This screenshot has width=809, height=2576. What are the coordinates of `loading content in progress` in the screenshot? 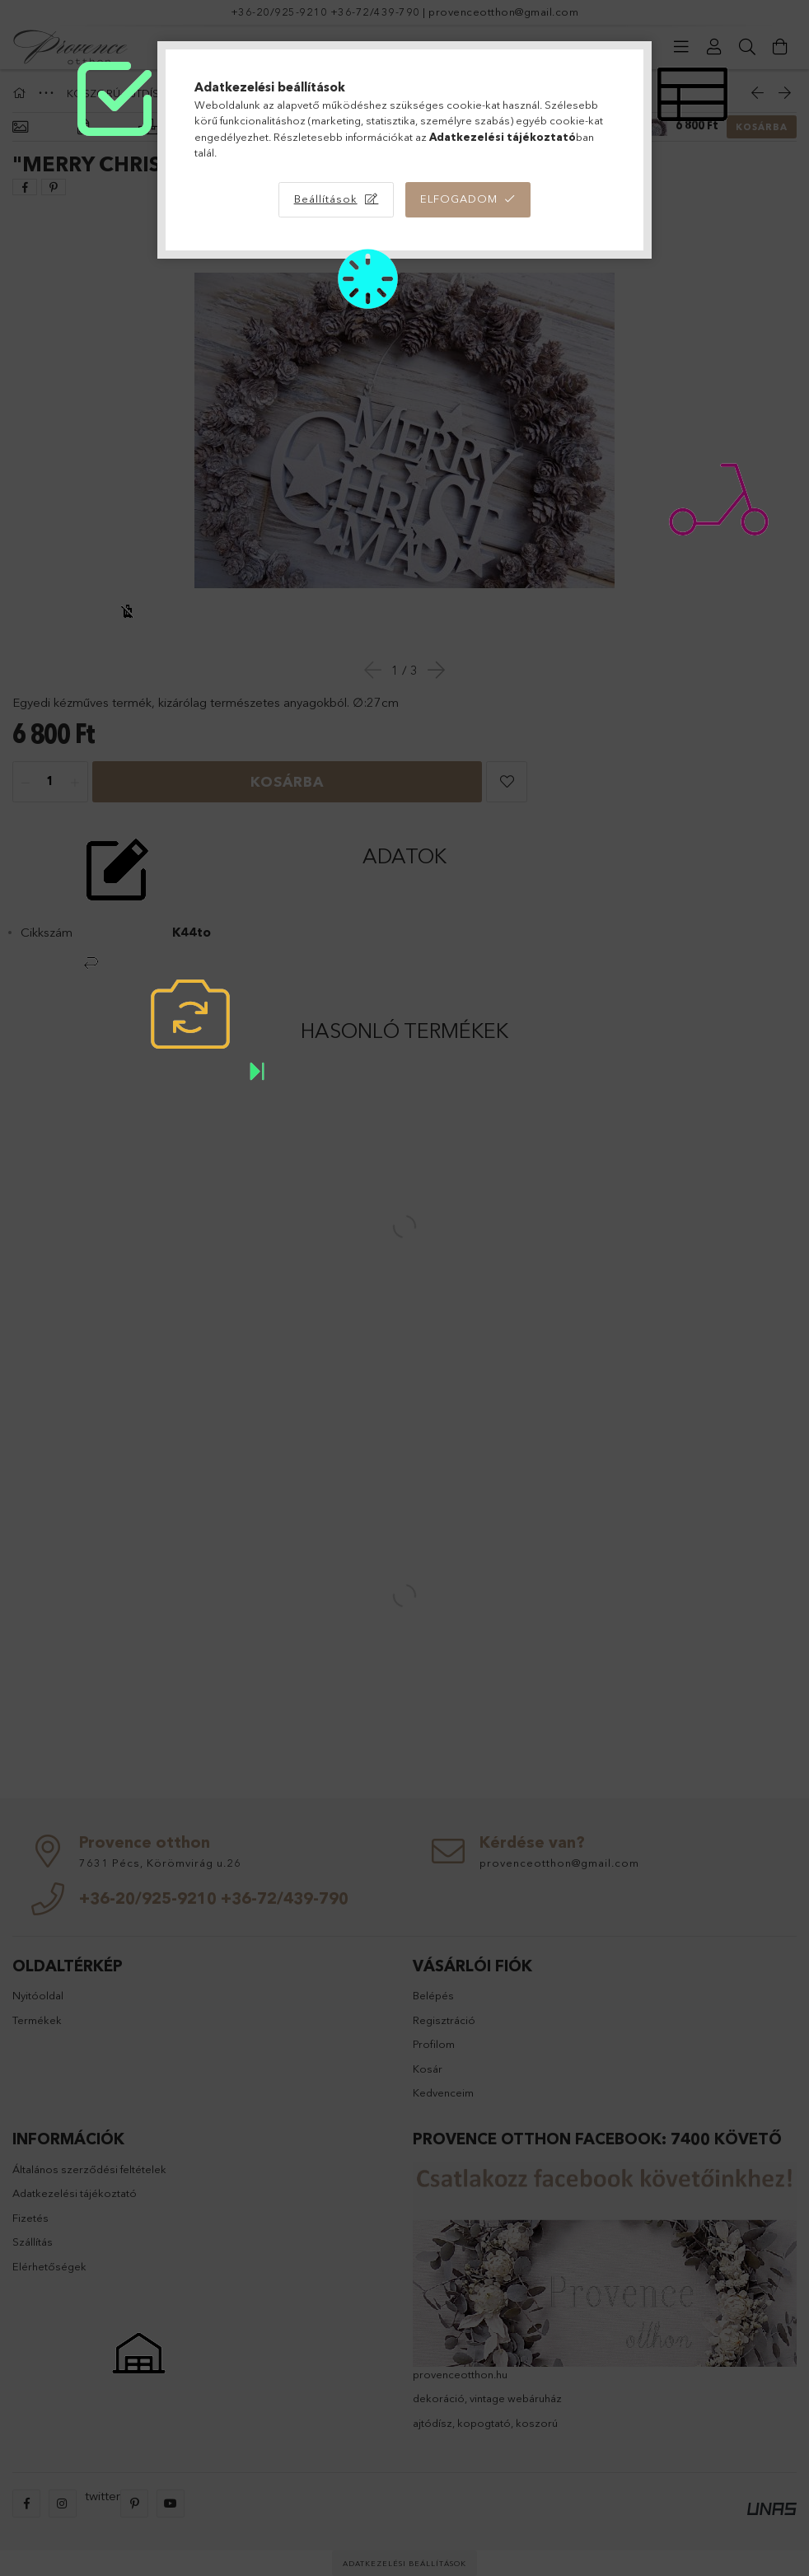 It's located at (367, 278).